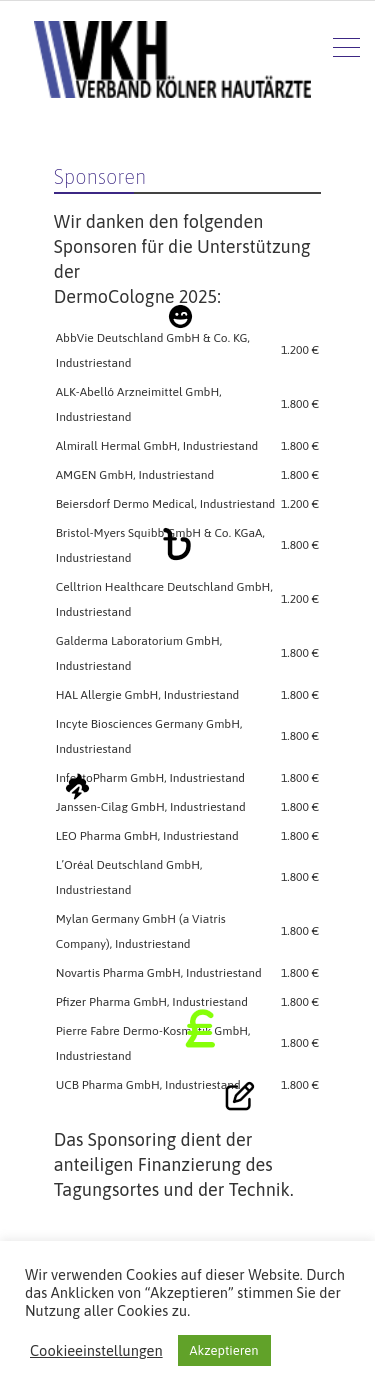 This screenshot has width=375, height=1396. I want to click on indicates something went wrong or an error occurred, so click(77, 786).